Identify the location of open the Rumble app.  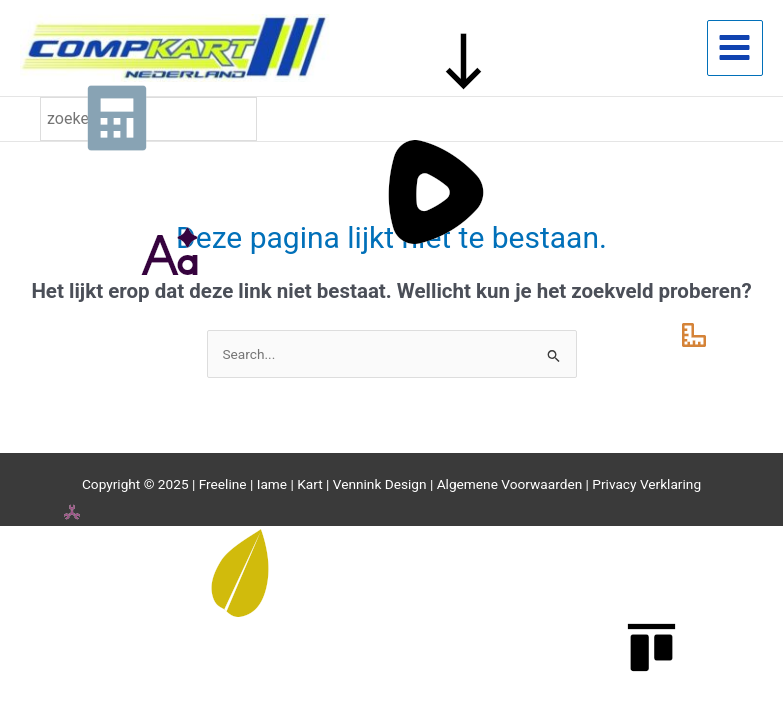
(436, 192).